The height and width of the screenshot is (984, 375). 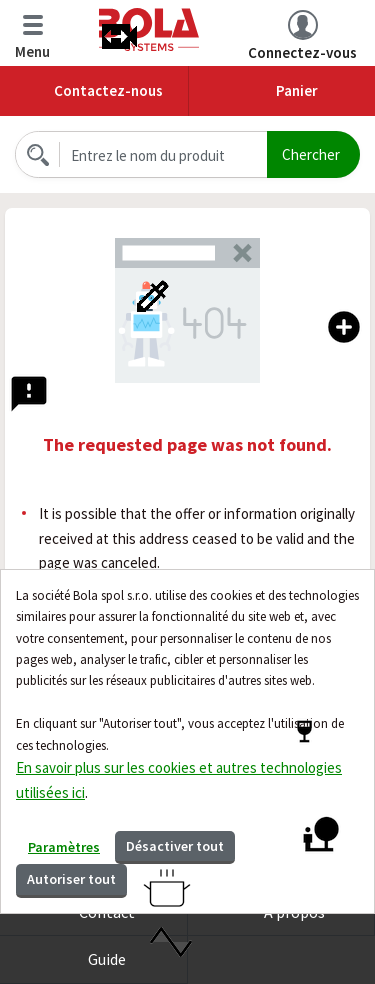 I want to click on select triangle waveform for audio synthesis, so click(x=171, y=942).